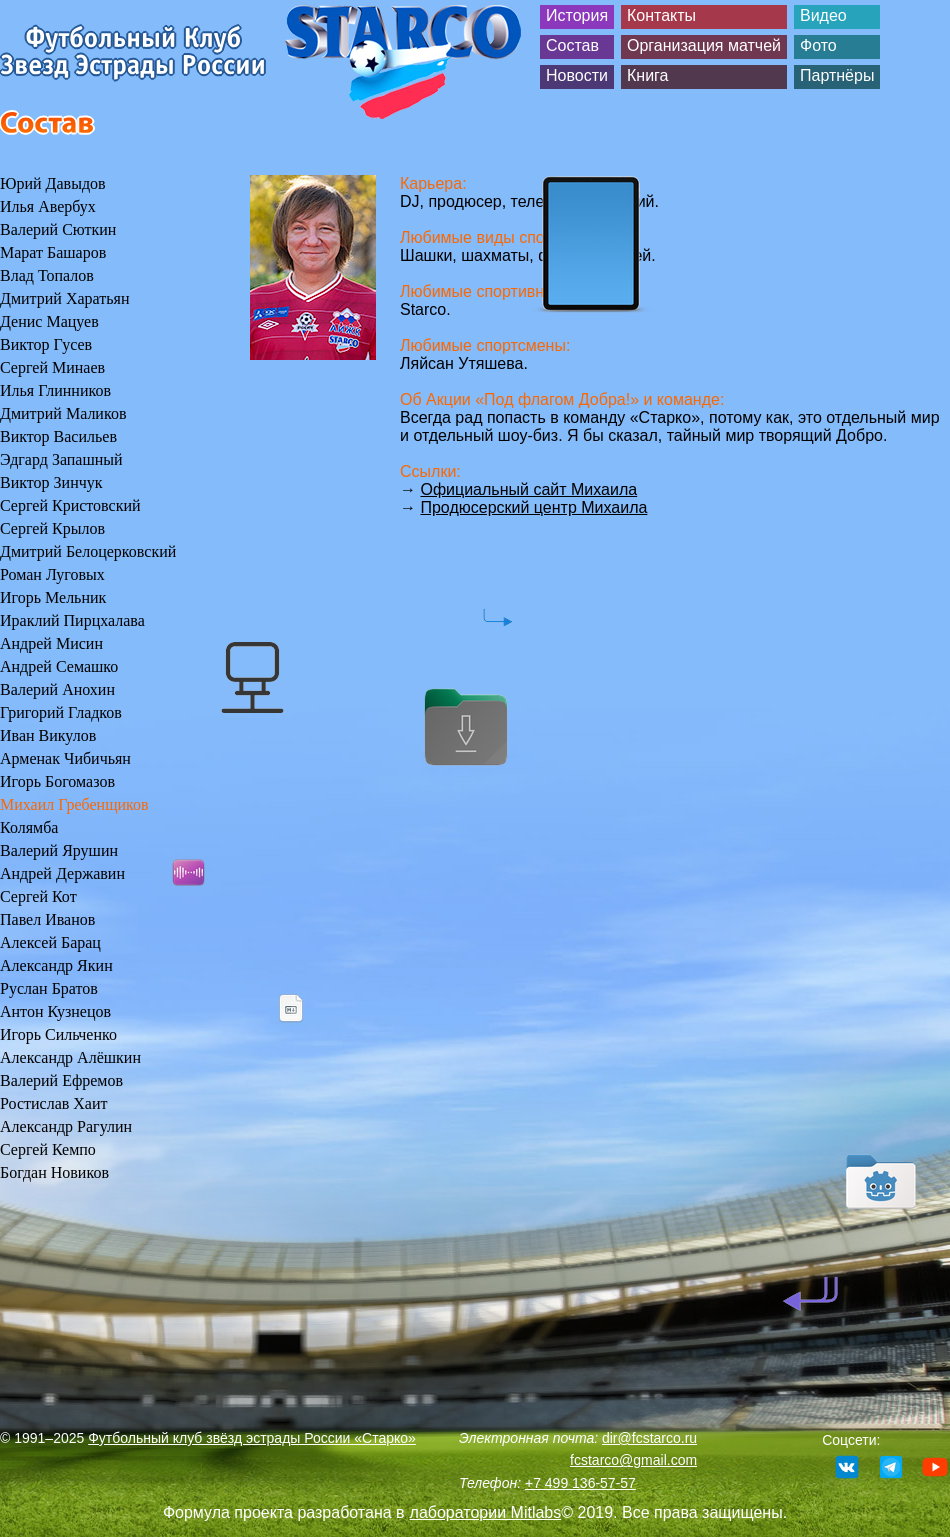 The height and width of the screenshot is (1537, 950). What do you see at coordinates (591, 245) in the screenshot?
I see `iPad Air device icon` at bounding box center [591, 245].